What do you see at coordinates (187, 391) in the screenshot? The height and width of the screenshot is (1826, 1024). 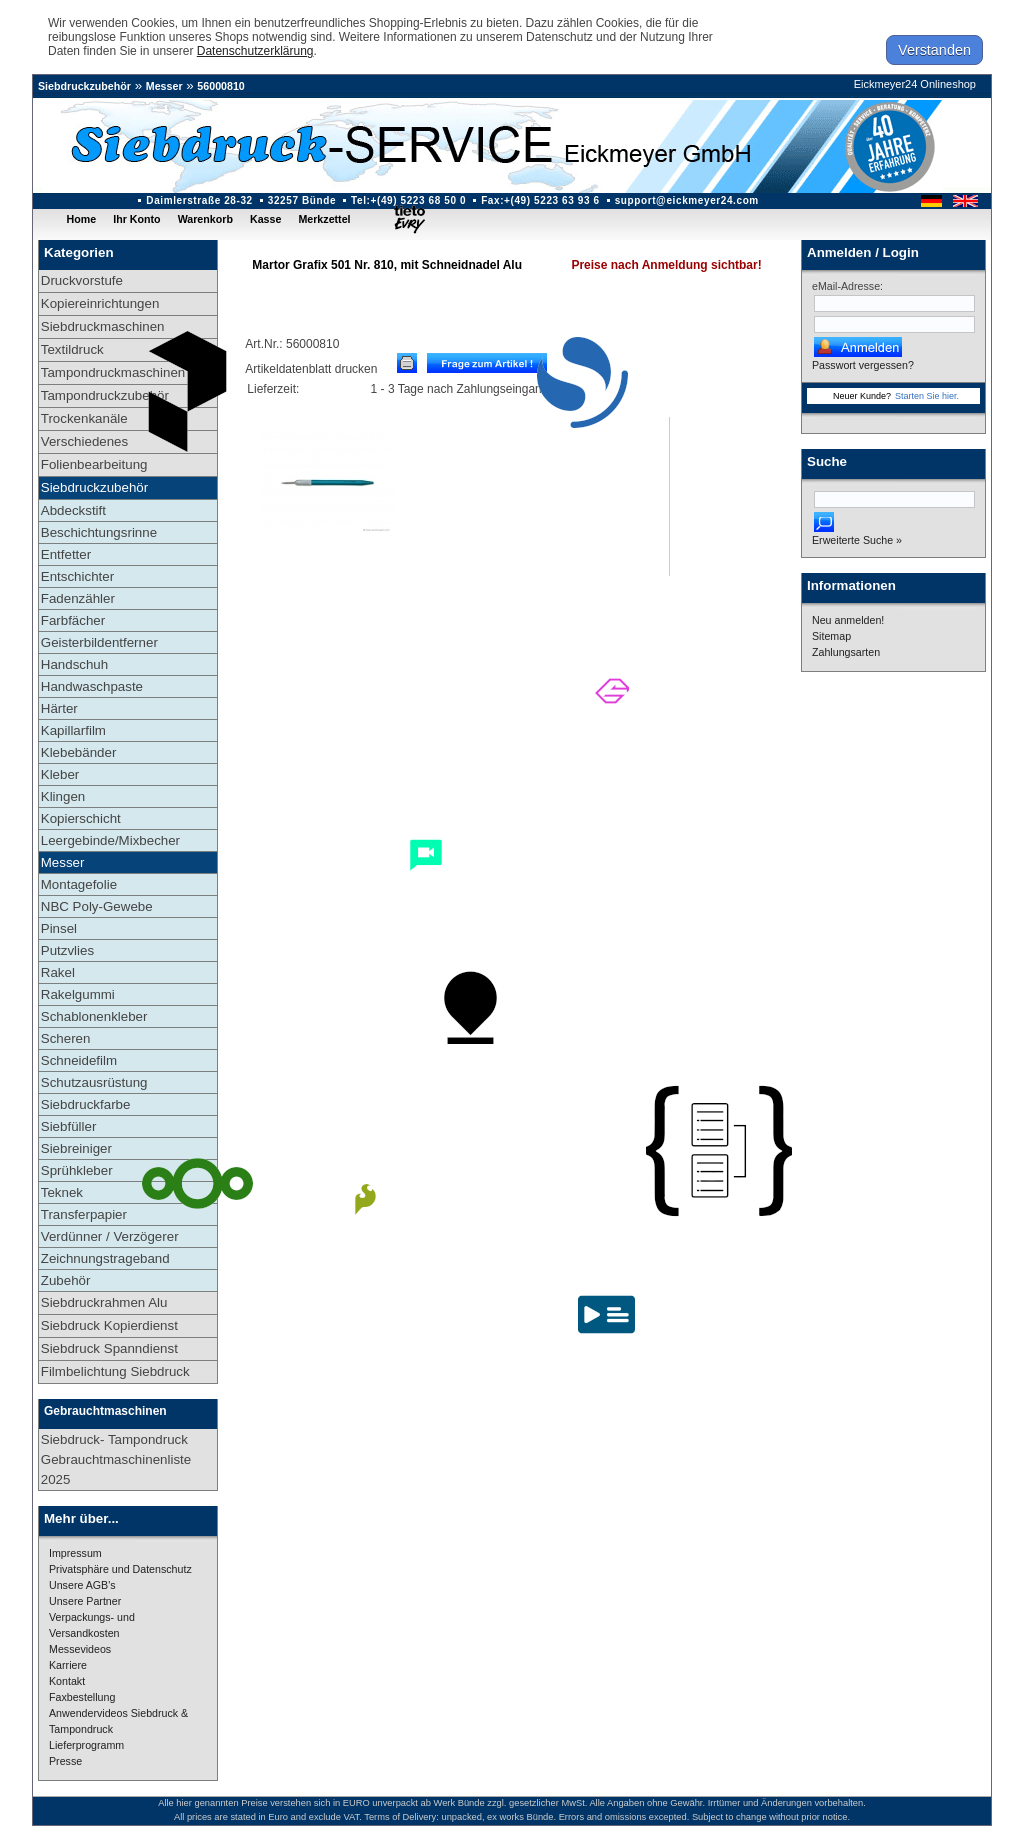 I see `prefect logo - a data workflow orchestration platform` at bounding box center [187, 391].